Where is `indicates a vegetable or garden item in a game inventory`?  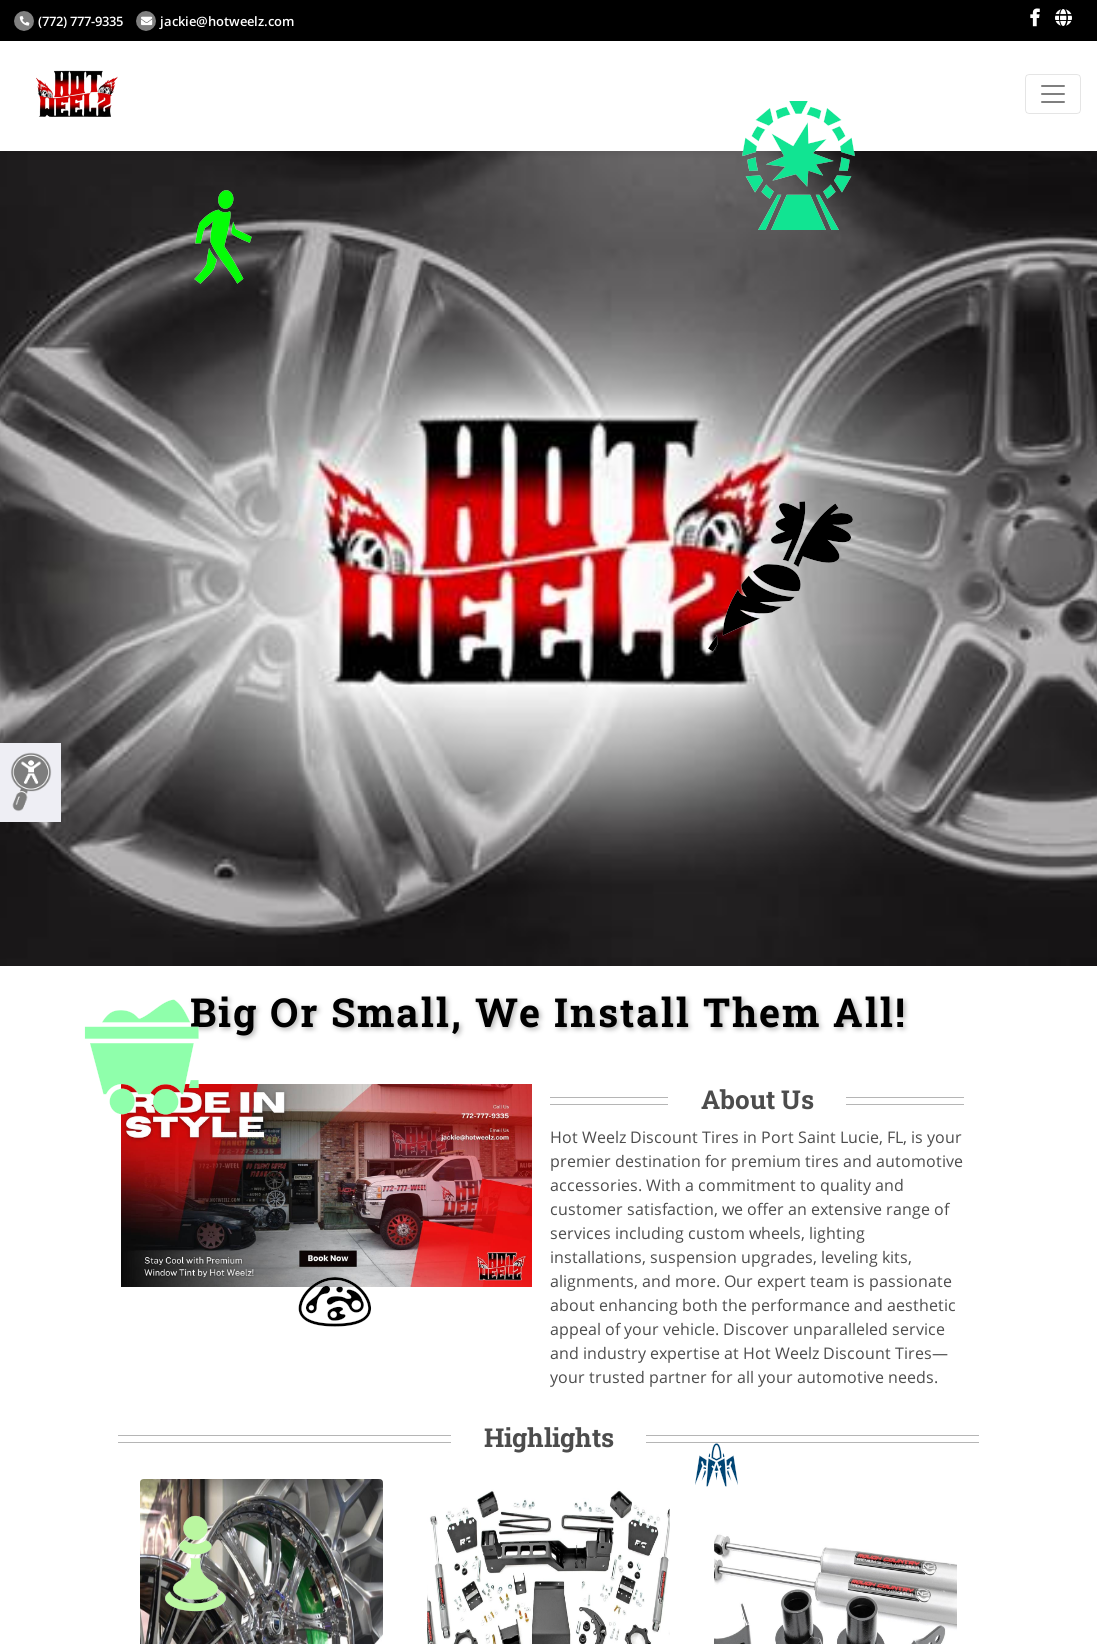
indicates a vegetable or garden item in a game inventory is located at coordinates (780, 576).